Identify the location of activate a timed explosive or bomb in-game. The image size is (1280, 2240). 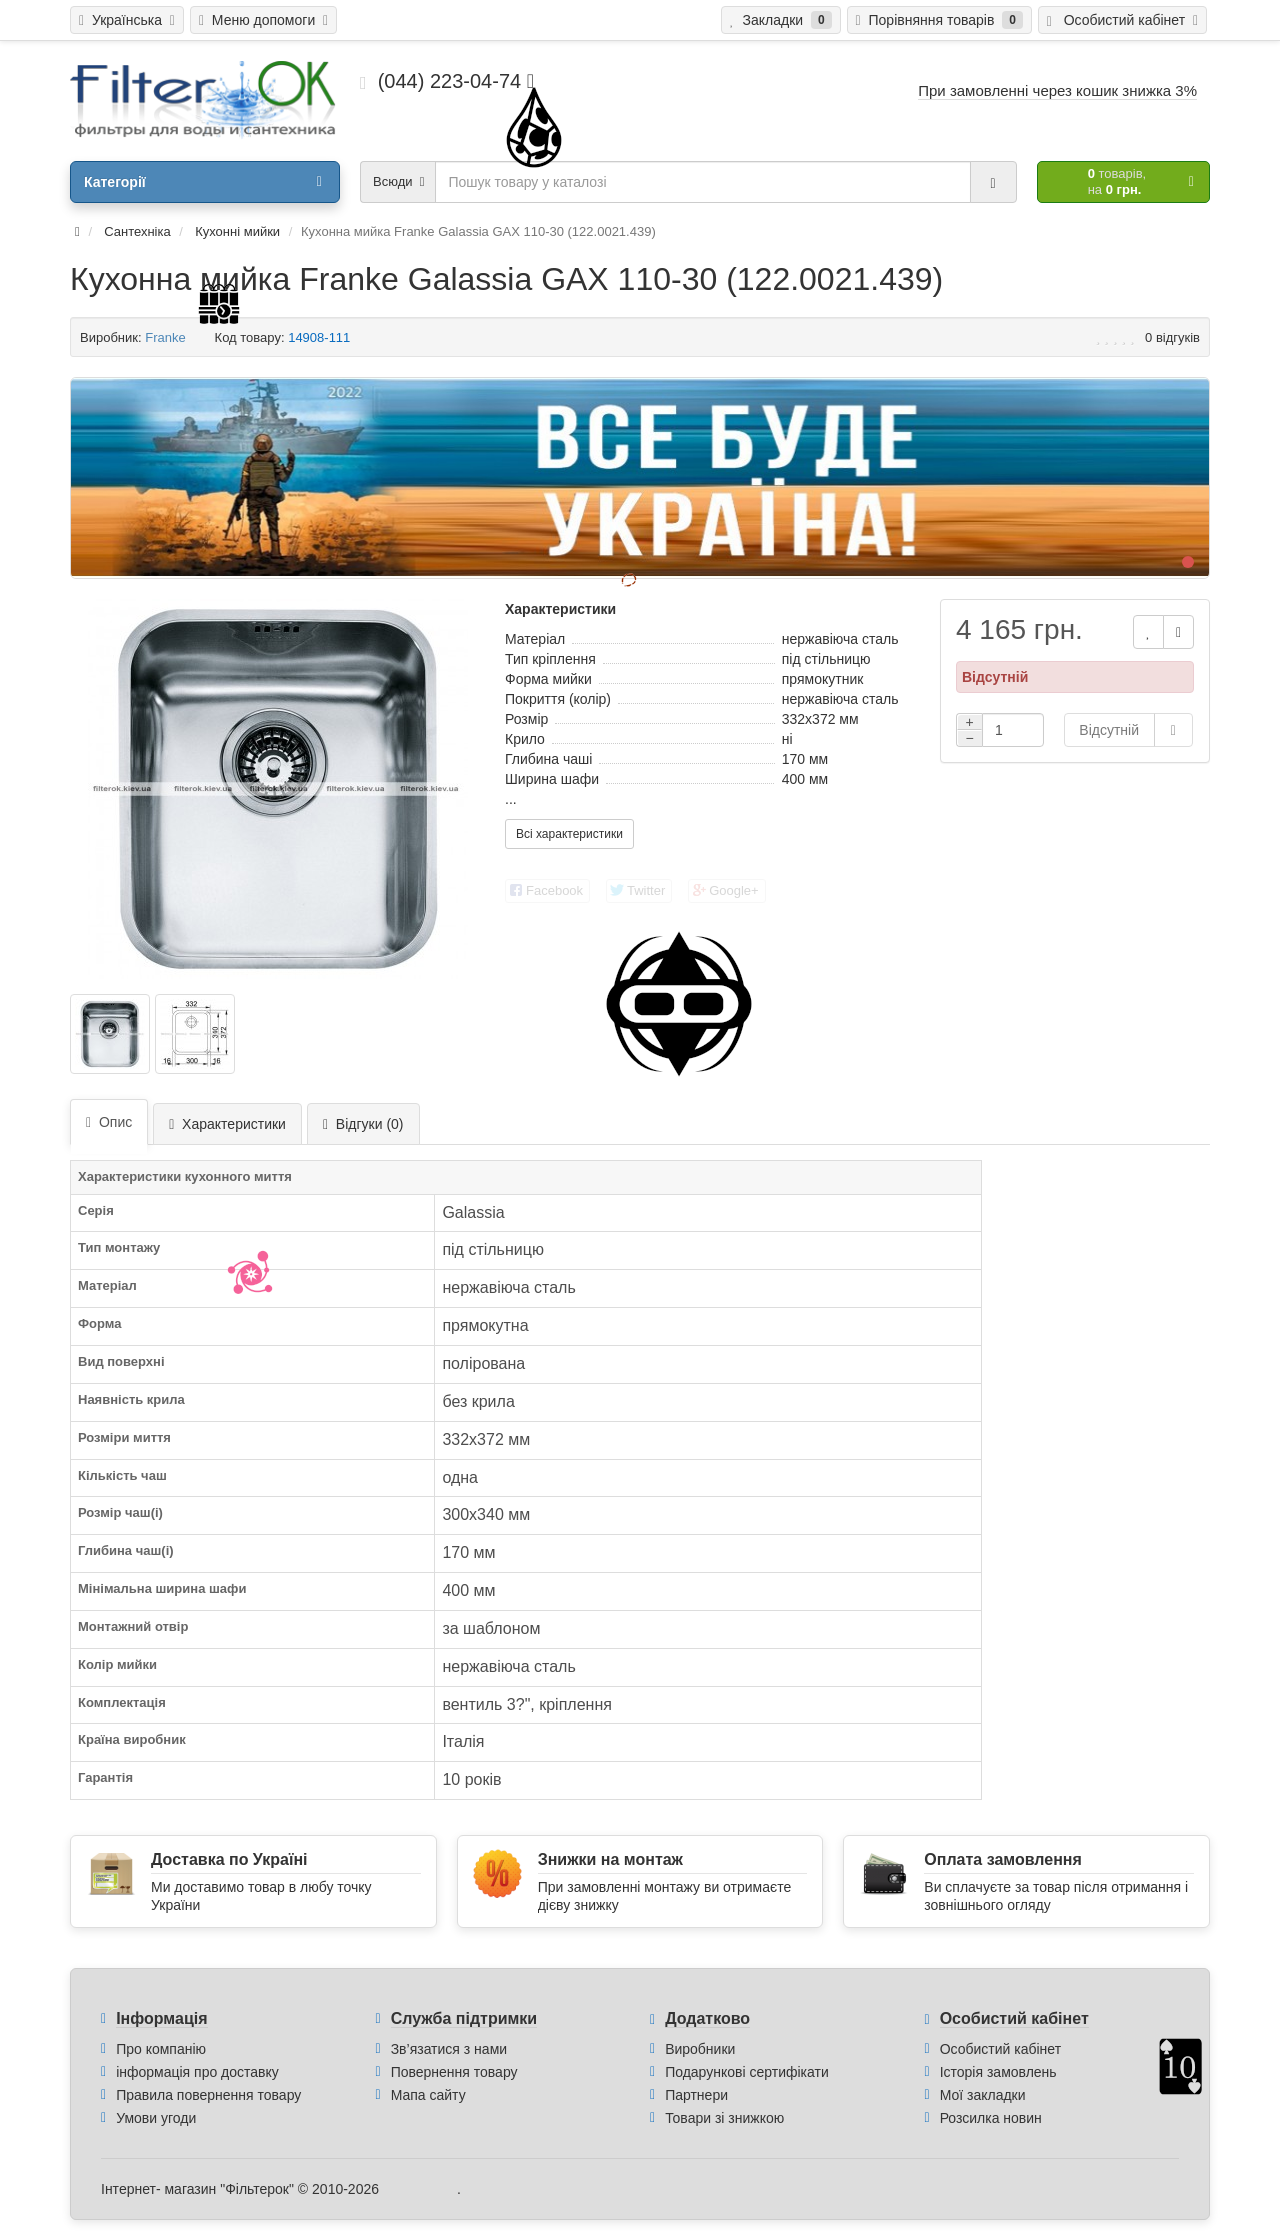
(219, 304).